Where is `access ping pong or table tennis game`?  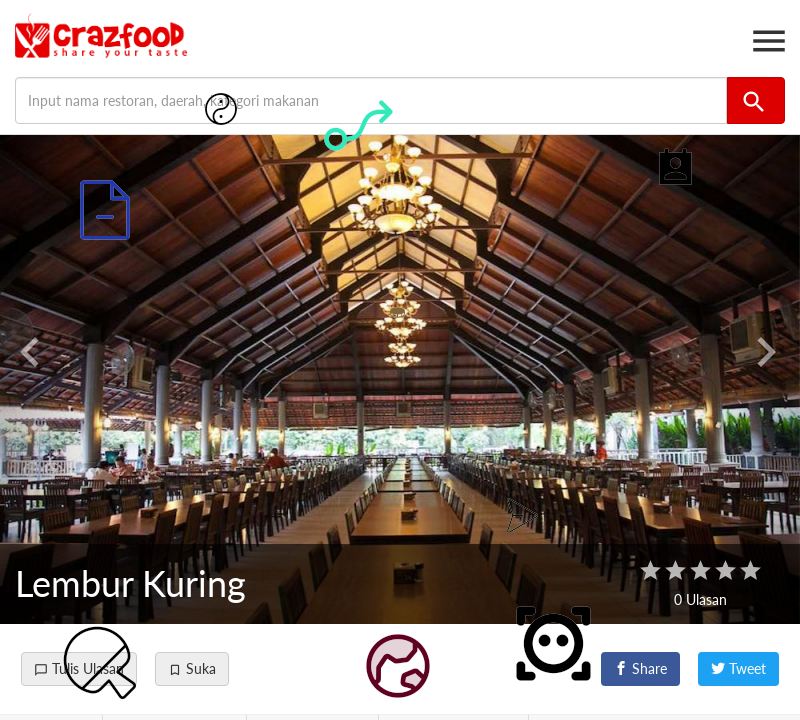 access ping pong or table tennis game is located at coordinates (98, 661).